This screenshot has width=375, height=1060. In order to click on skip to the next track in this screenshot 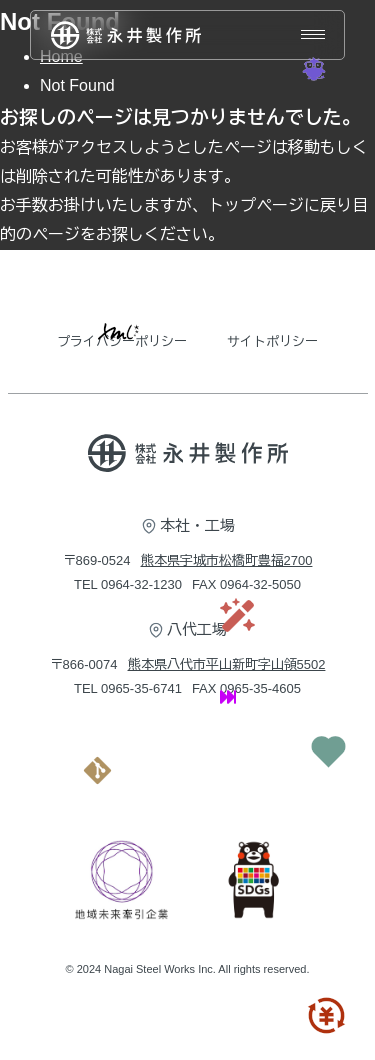, I will do `click(228, 697)`.